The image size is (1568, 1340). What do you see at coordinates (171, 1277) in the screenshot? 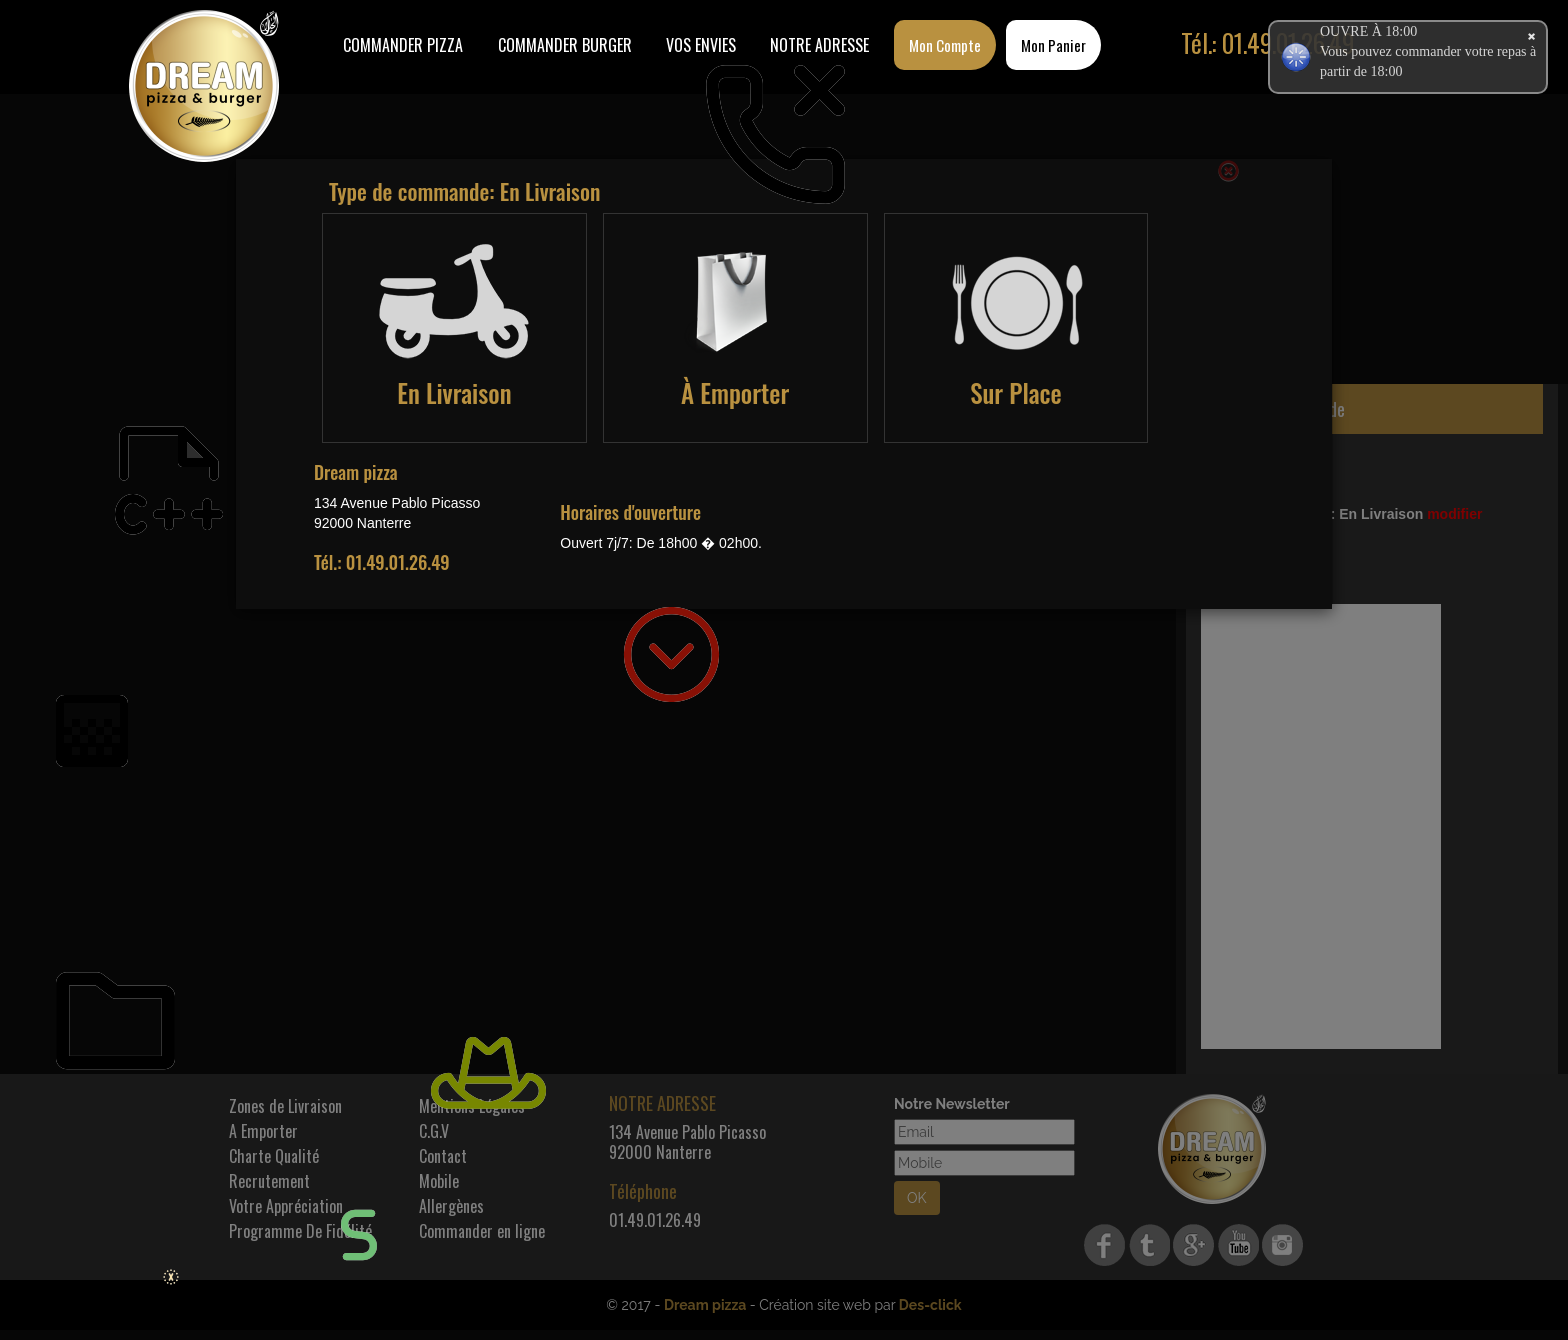
I see `pending or processing cancellation` at bounding box center [171, 1277].